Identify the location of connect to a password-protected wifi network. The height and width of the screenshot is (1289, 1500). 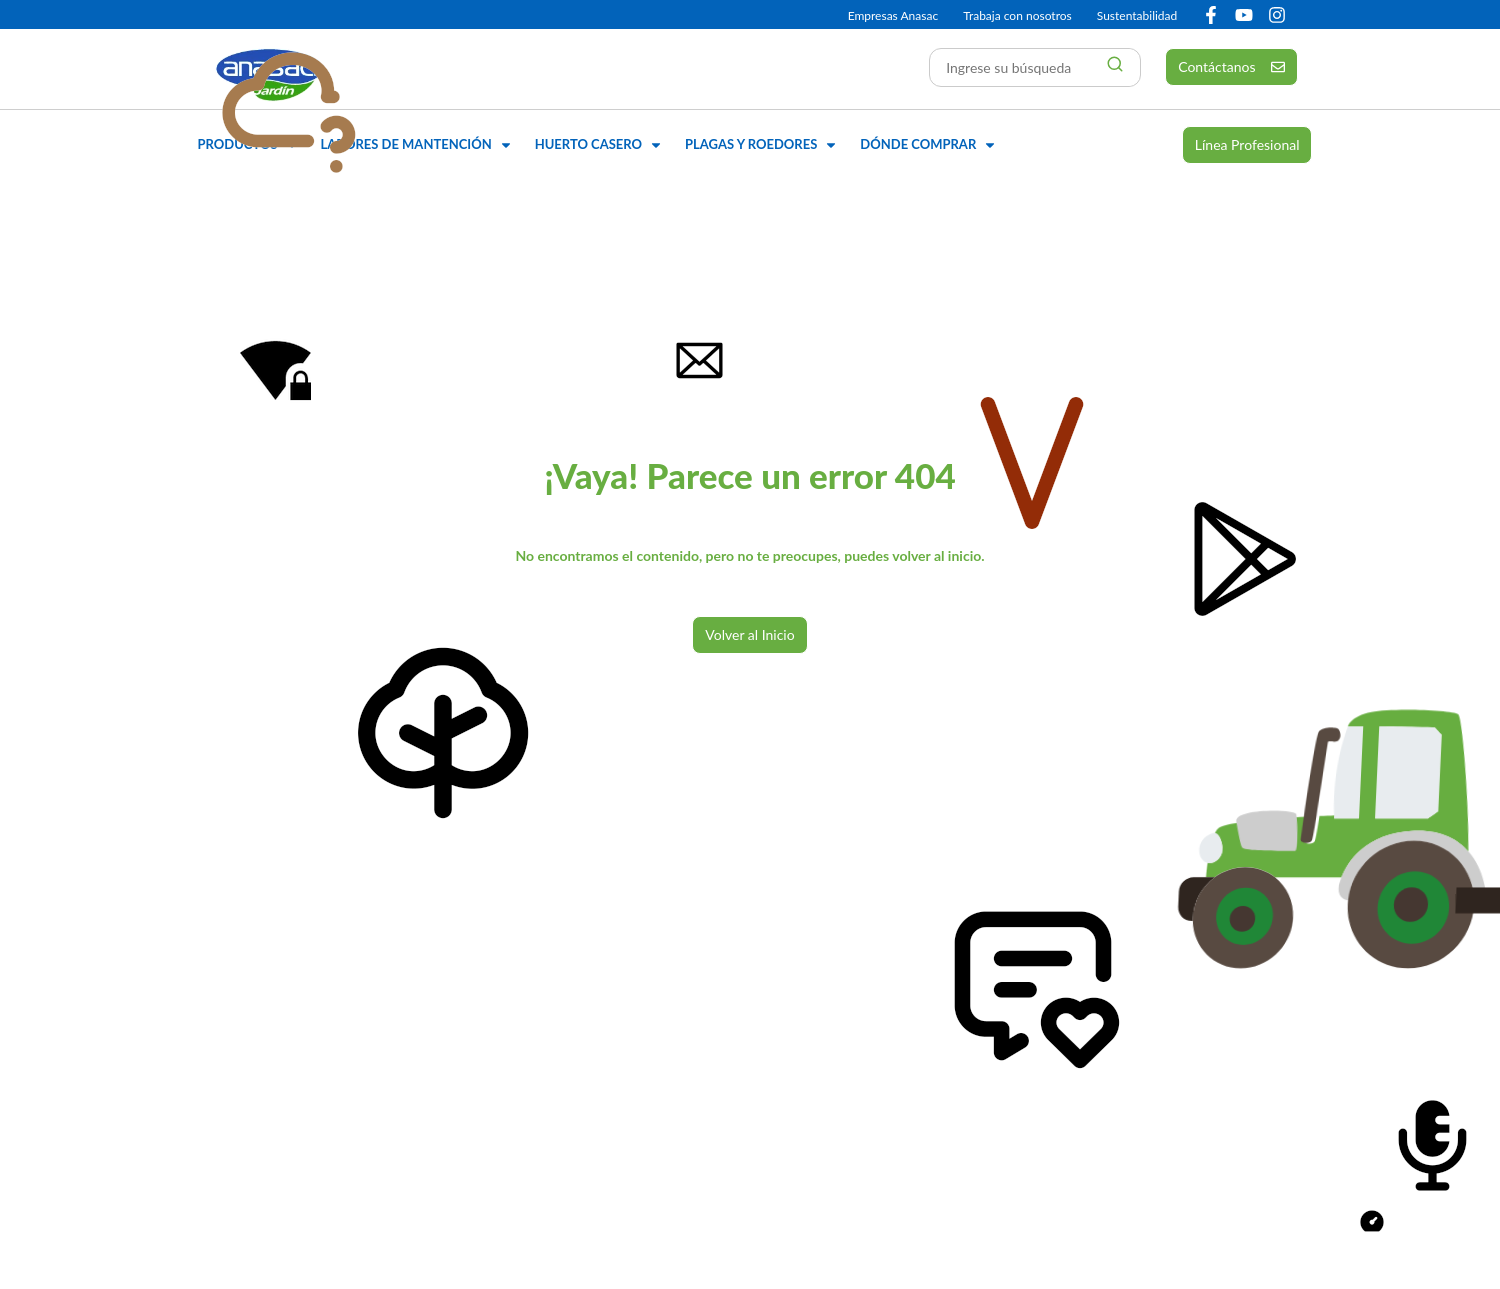
(275, 370).